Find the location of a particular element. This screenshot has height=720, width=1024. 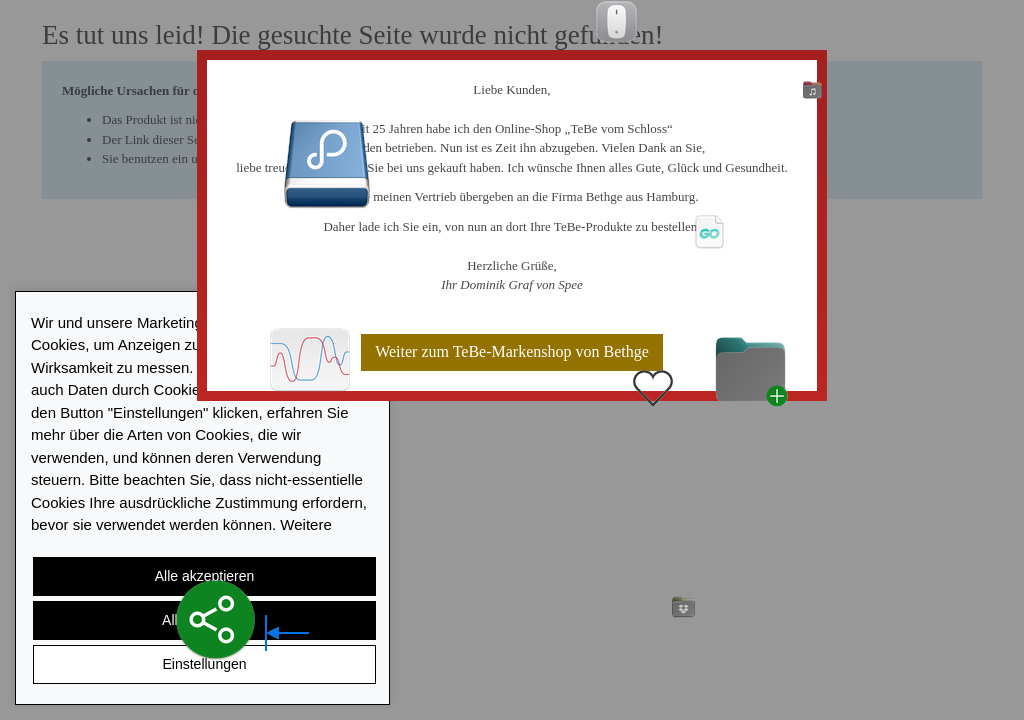

view community or social applications is located at coordinates (653, 388).